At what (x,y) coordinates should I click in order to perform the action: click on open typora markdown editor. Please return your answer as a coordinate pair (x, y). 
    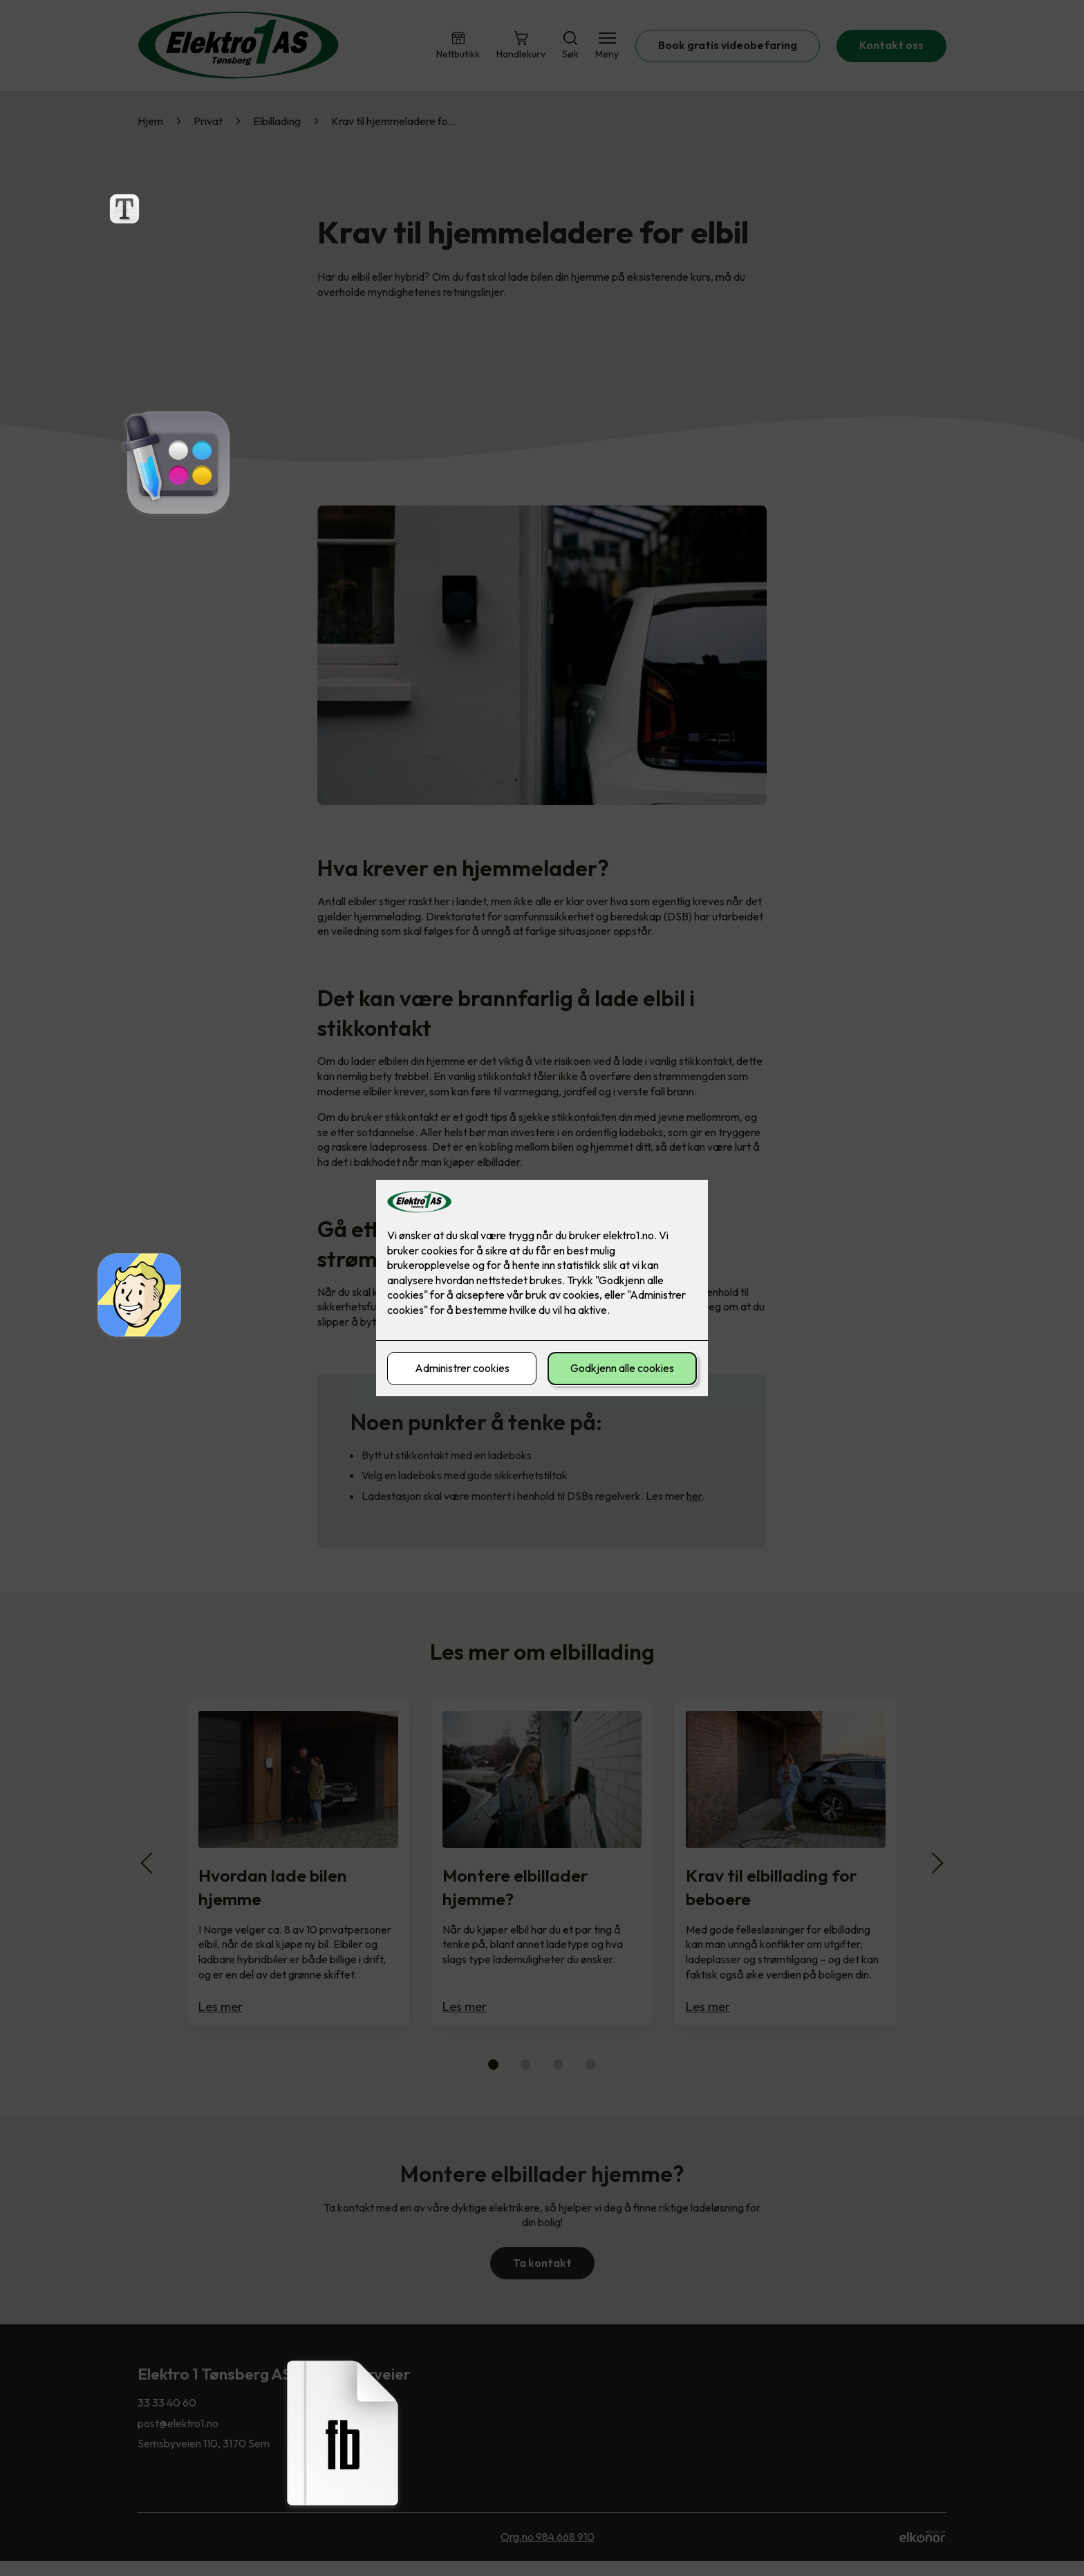
    Looking at the image, I should click on (124, 209).